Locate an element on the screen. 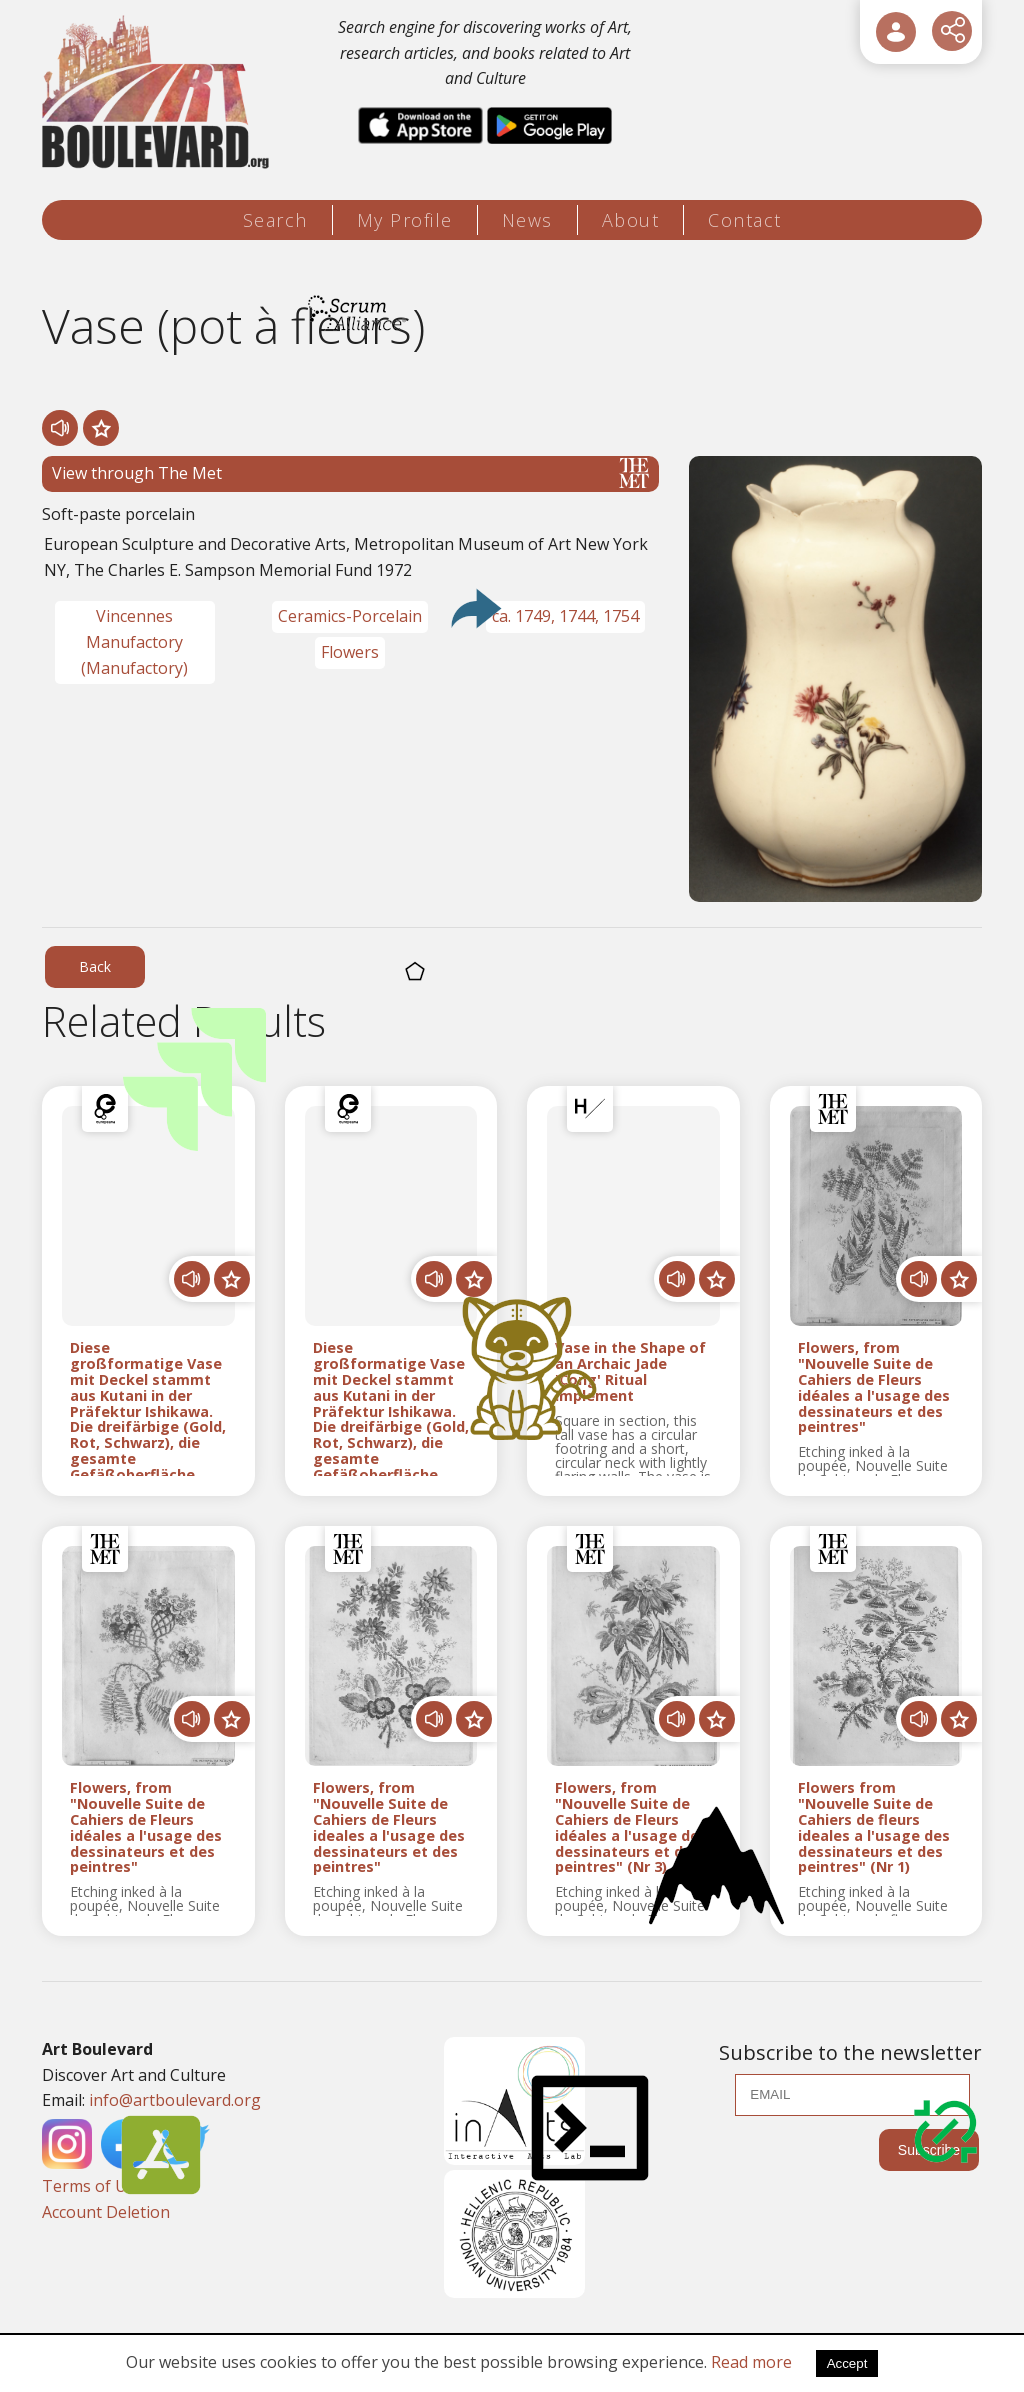  select pentagon shape tool is located at coordinates (415, 972).